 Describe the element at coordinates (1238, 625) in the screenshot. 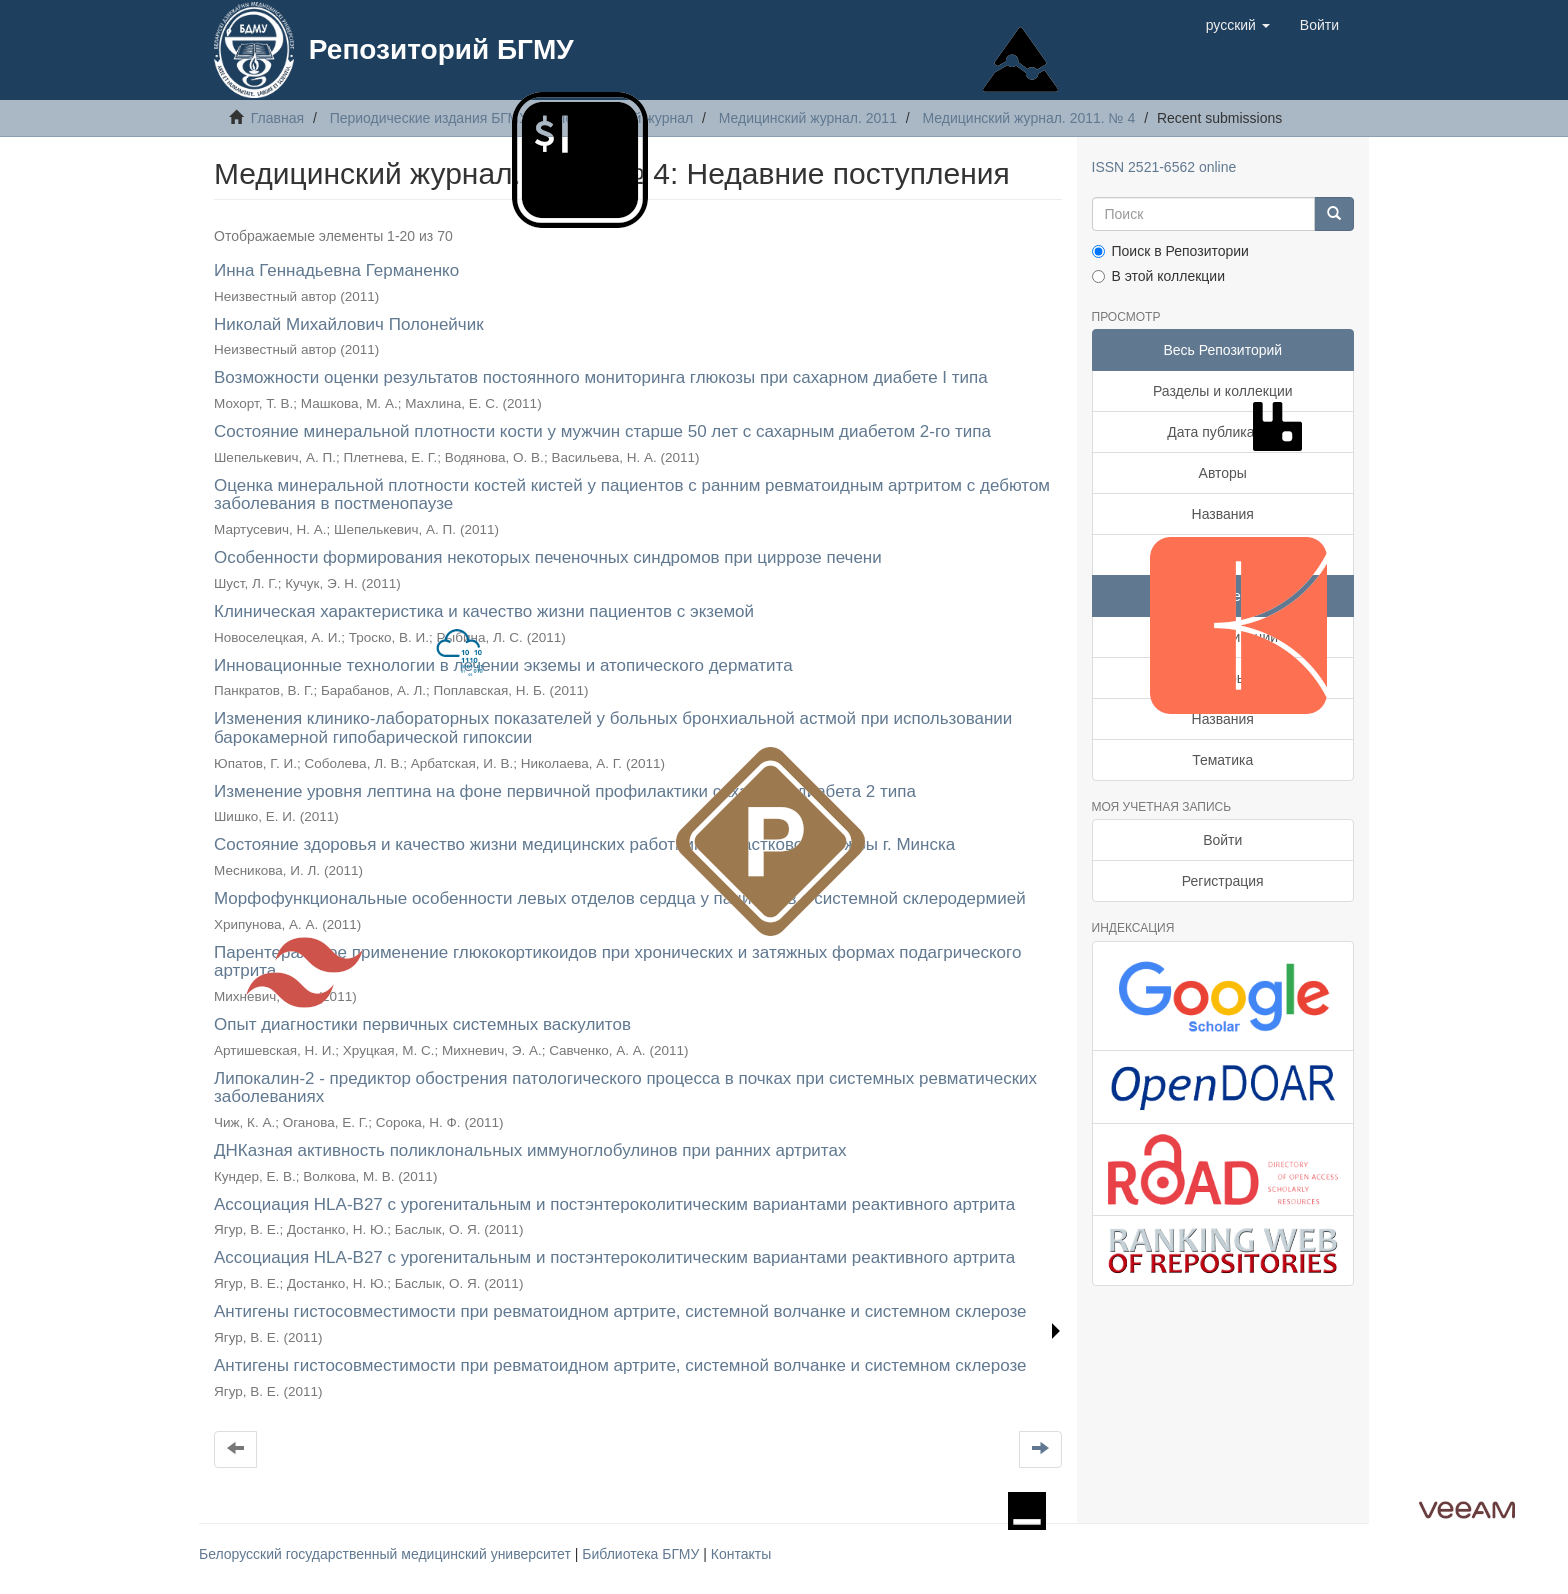

I see `kaniko container build tool logo` at that location.